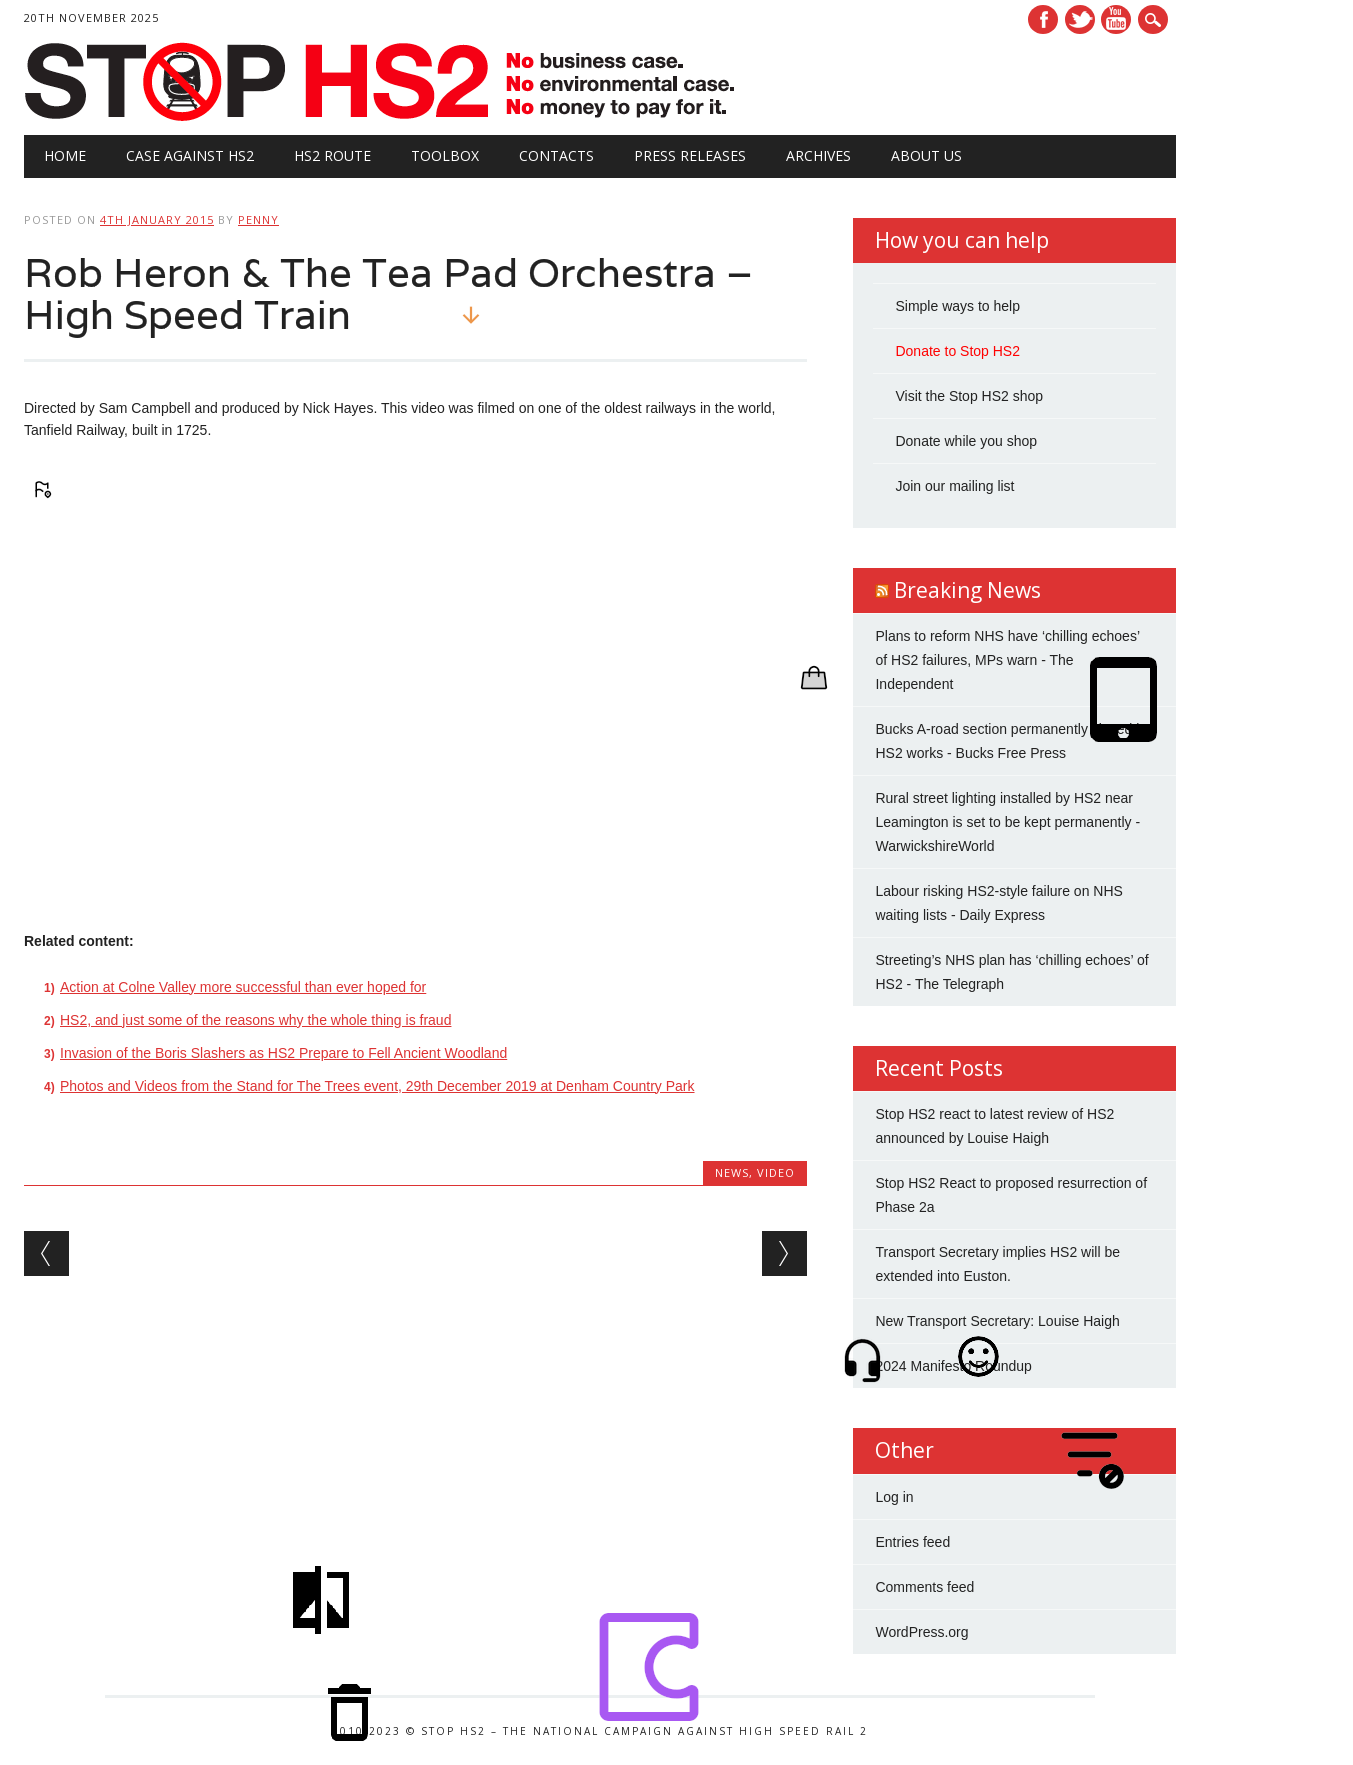 This screenshot has width=1353, height=1765. Describe the element at coordinates (471, 315) in the screenshot. I see `scroll down or view more content` at that location.